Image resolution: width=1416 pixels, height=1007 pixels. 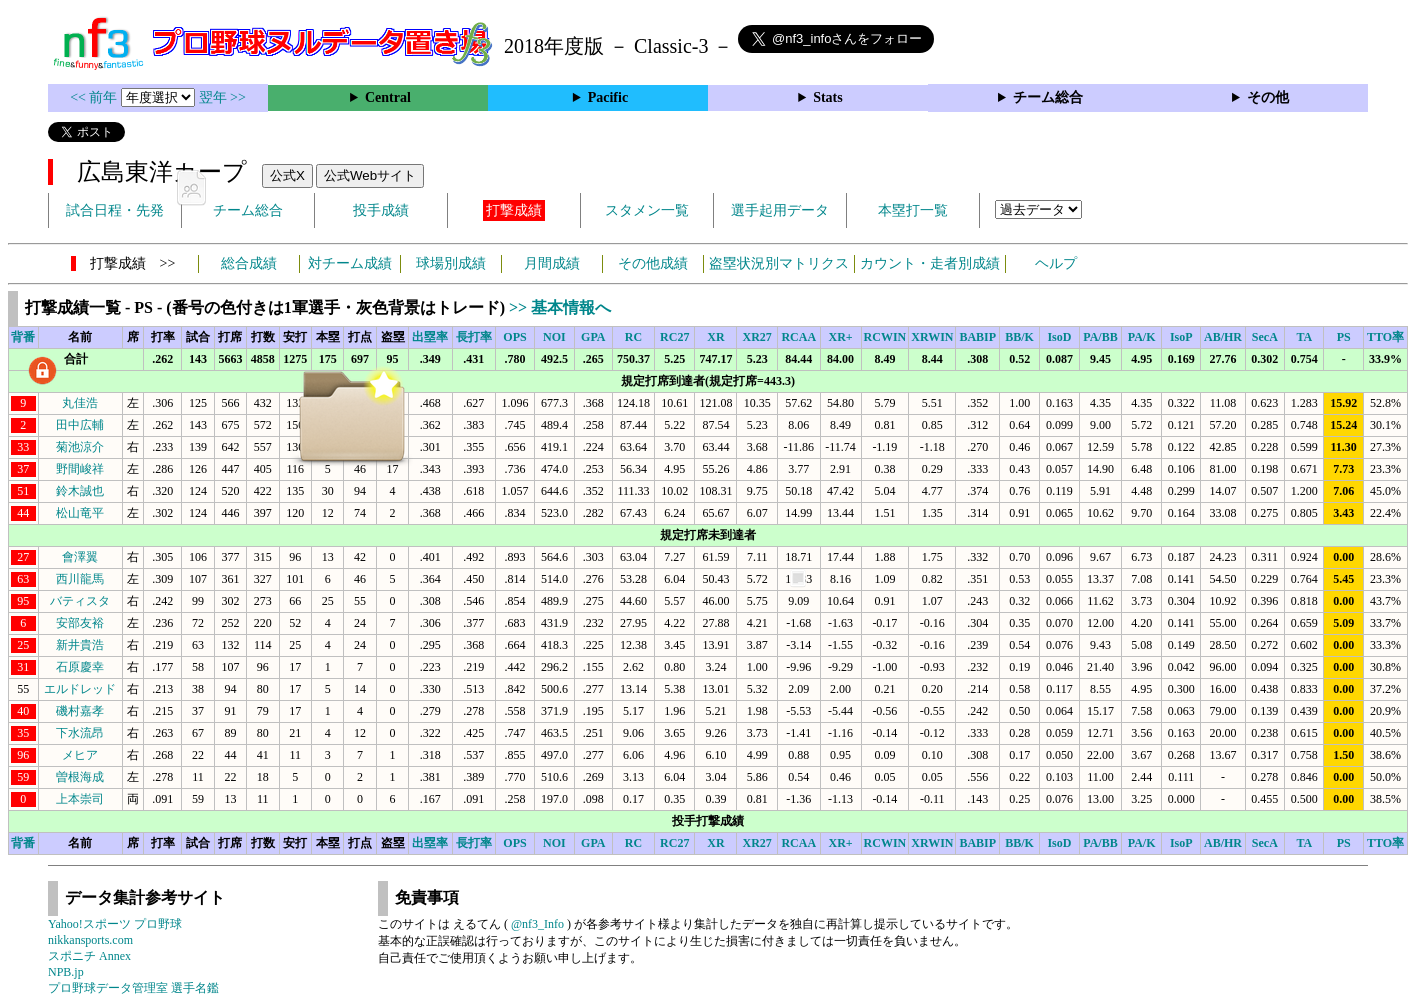 I want to click on credits or attribution file, so click(x=191, y=187).